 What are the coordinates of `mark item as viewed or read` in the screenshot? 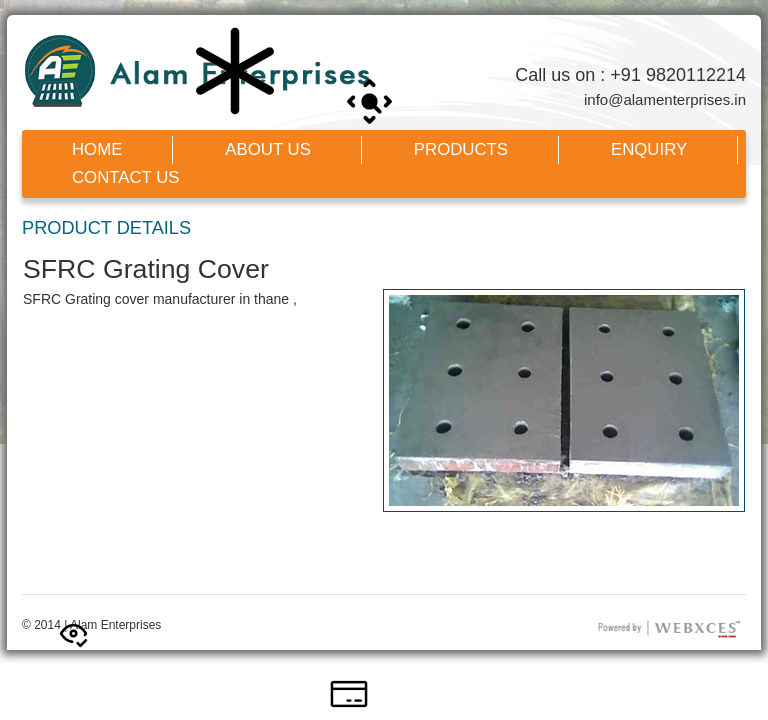 It's located at (73, 633).